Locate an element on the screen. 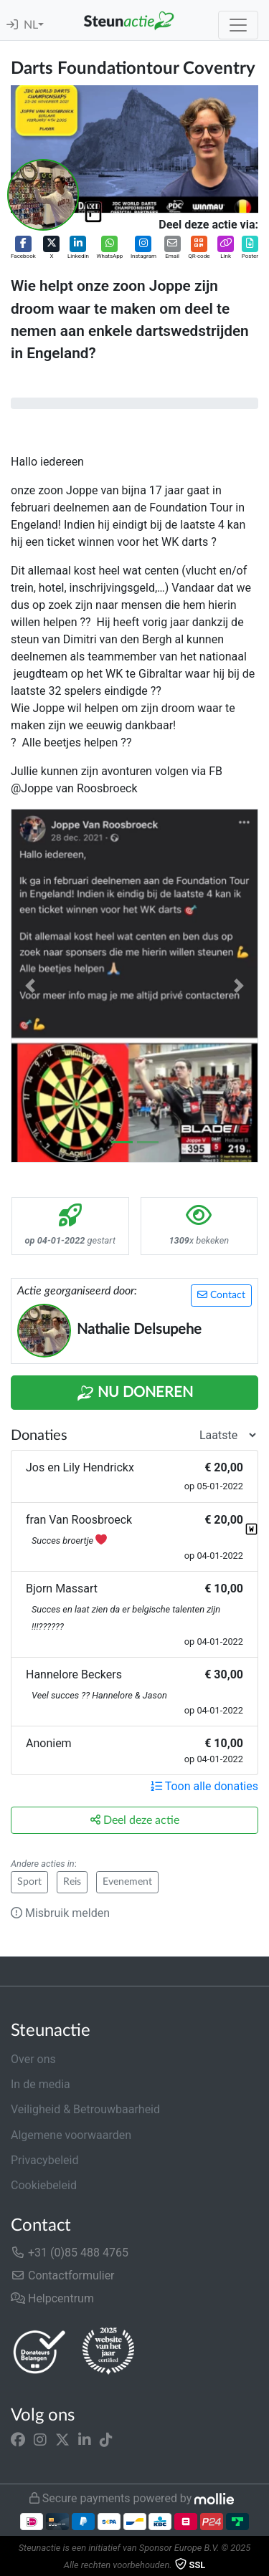 This screenshot has width=269, height=2576. keyboard key for the letter W is located at coordinates (251, 1529).